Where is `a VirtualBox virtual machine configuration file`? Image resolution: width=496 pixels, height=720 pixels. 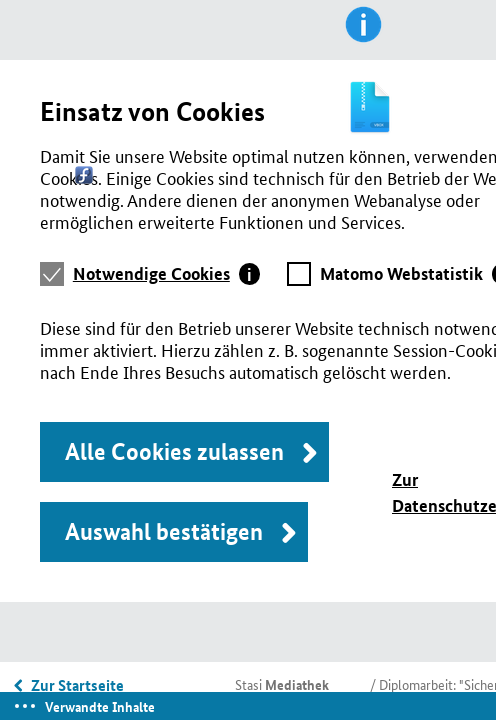
a VirtualBox virtual machine configuration file is located at coordinates (370, 108).